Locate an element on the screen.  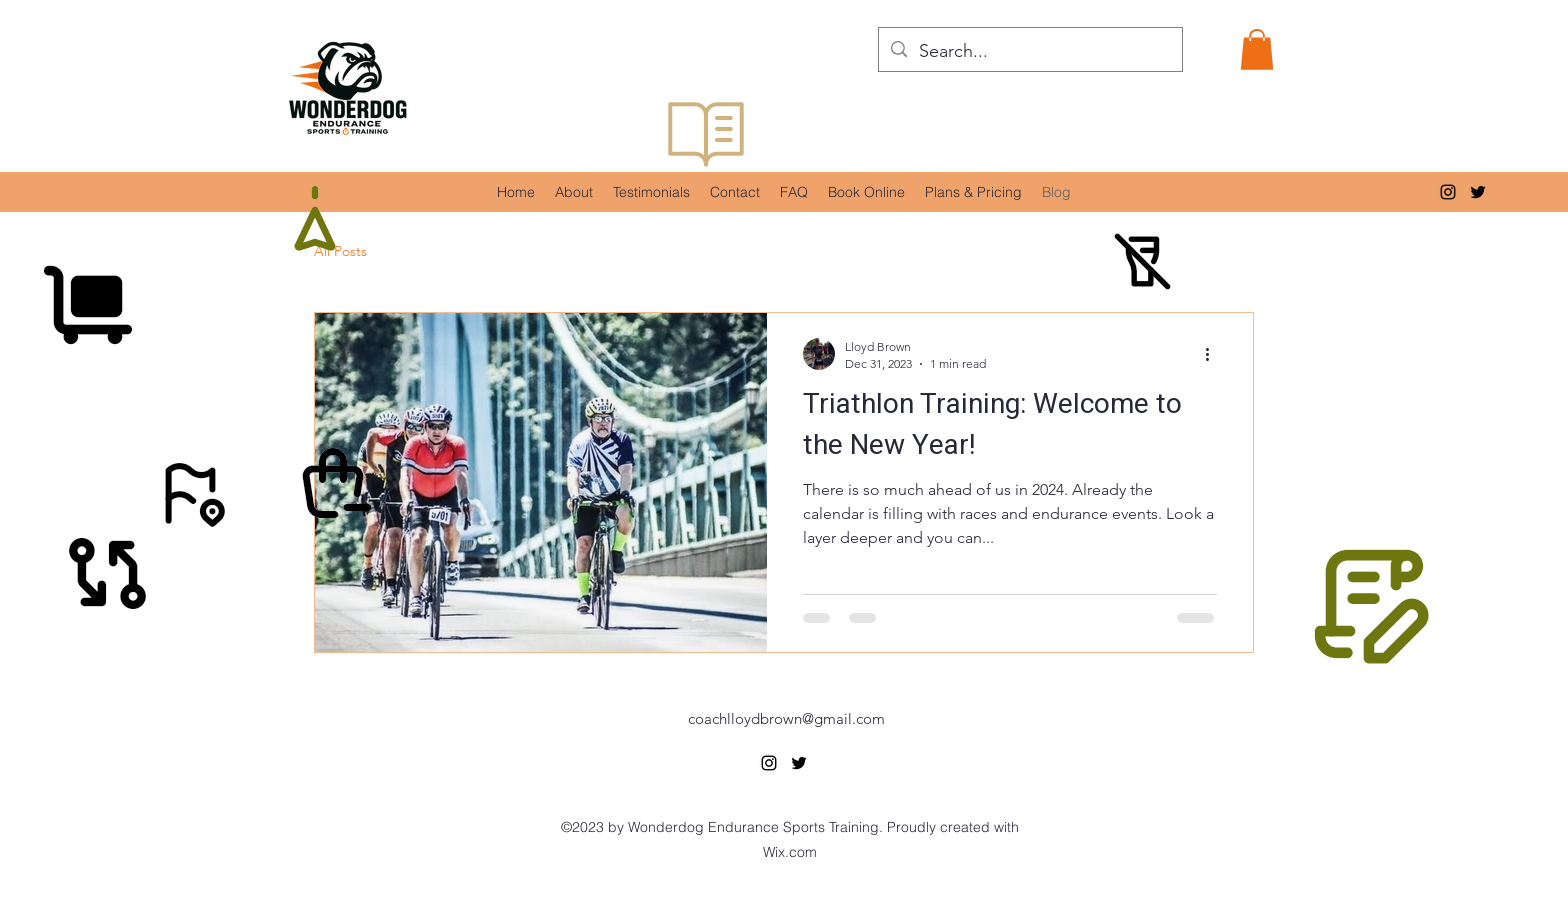
open reading mode or e-reader is located at coordinates (706, 129).